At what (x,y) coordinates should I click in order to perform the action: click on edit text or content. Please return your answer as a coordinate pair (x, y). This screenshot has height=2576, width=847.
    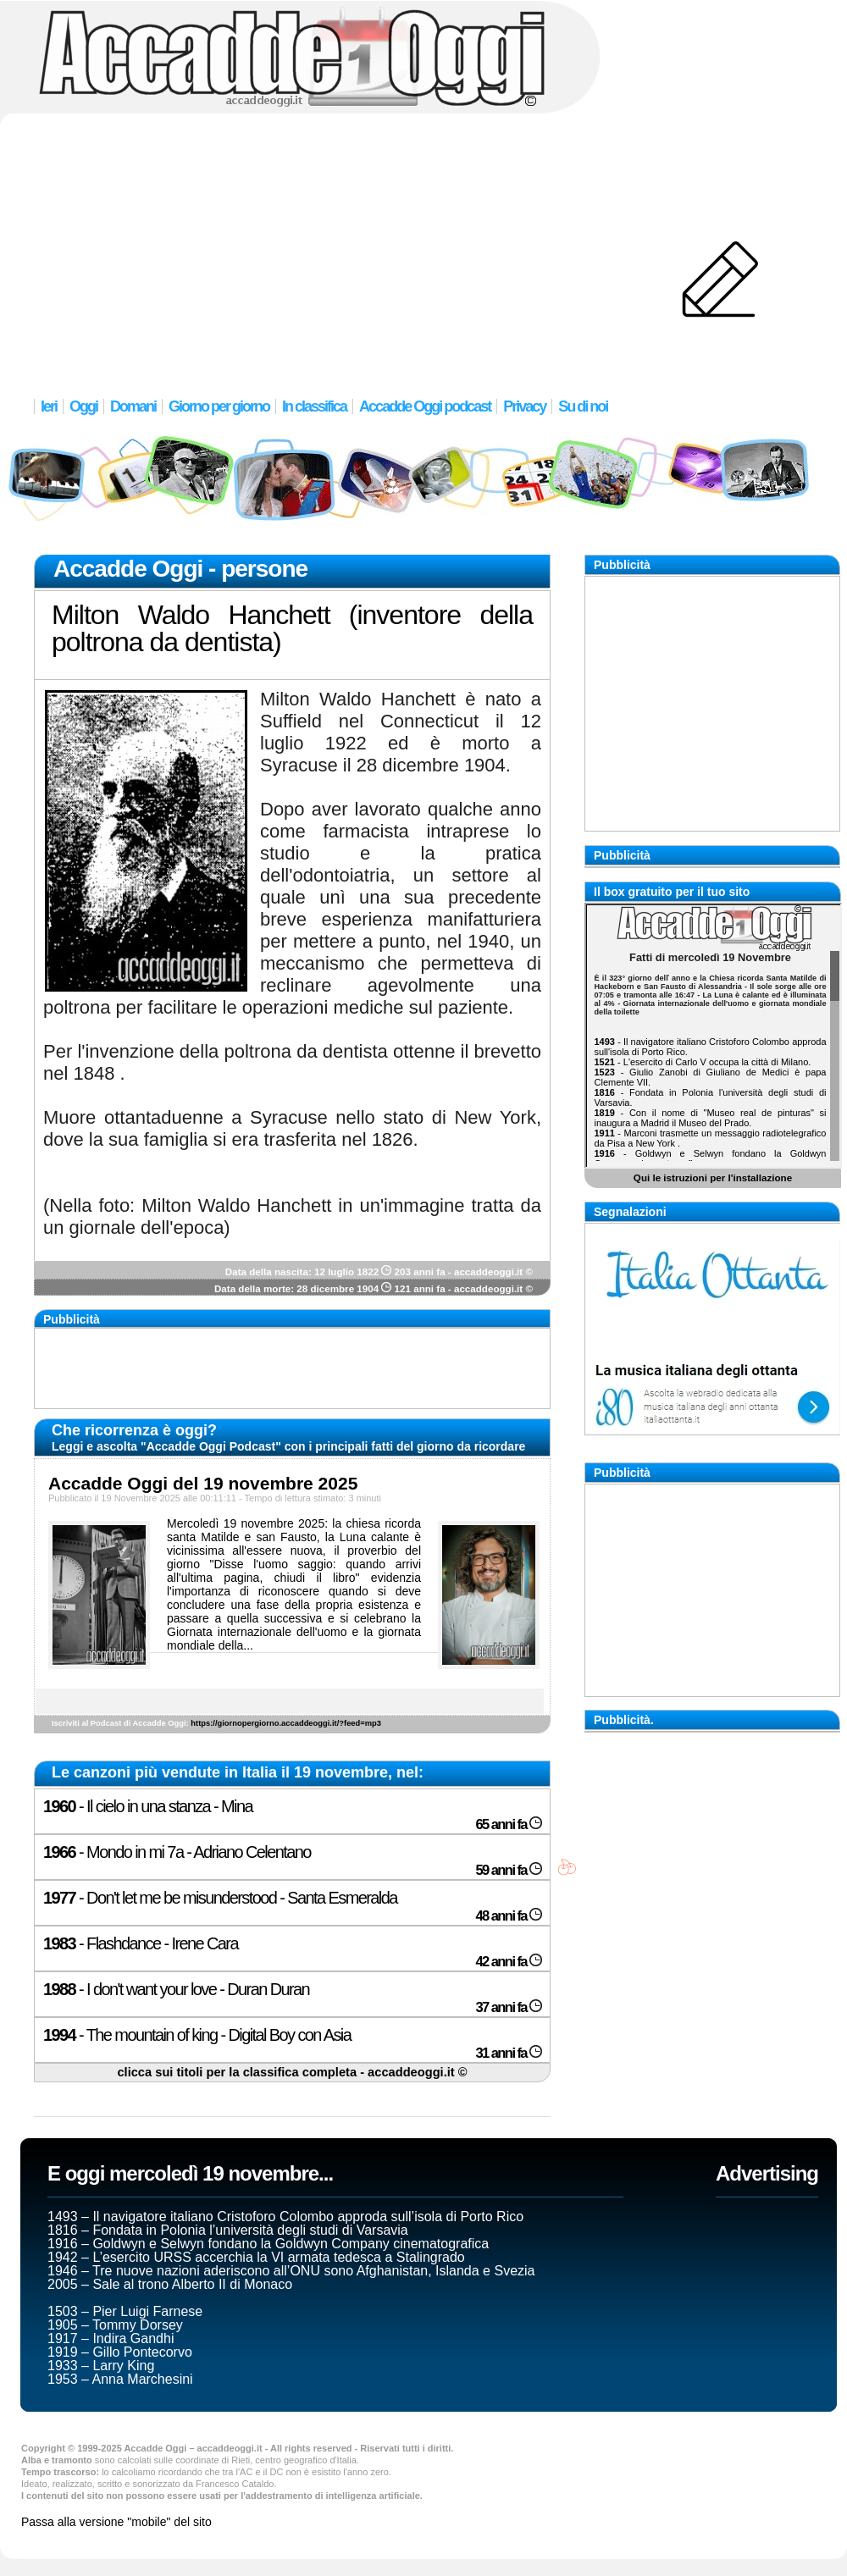
    Looking at the image, I should click on (718, 280).